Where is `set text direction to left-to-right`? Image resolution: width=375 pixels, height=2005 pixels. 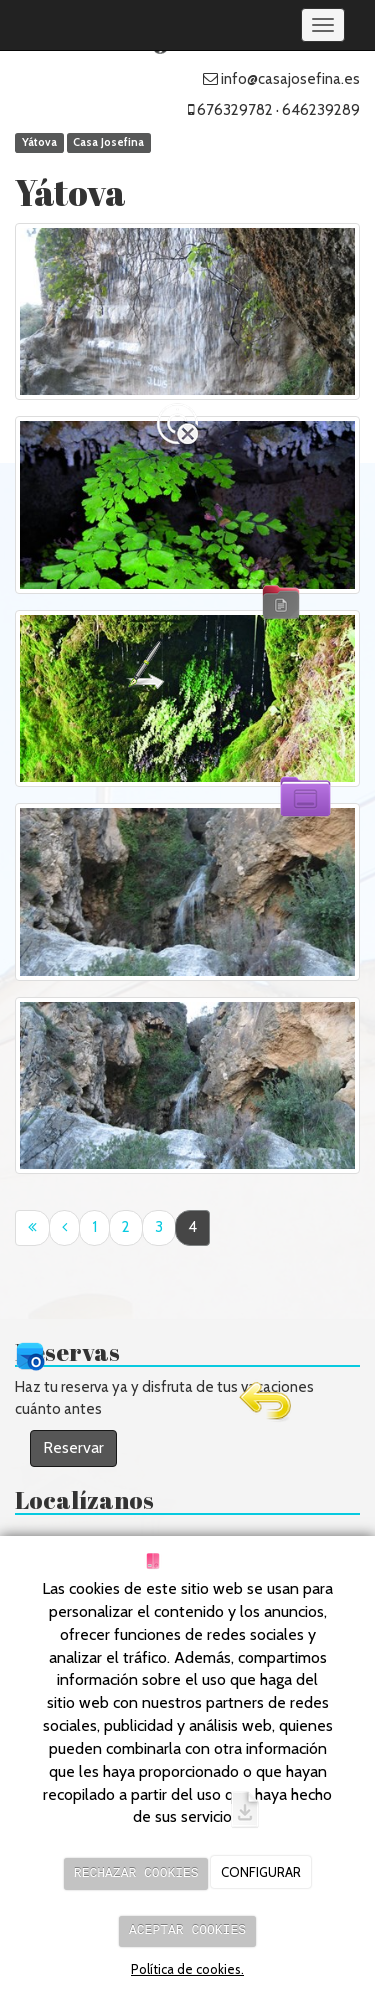 set text direction to left-to-right is located at coordinates (144, 665).